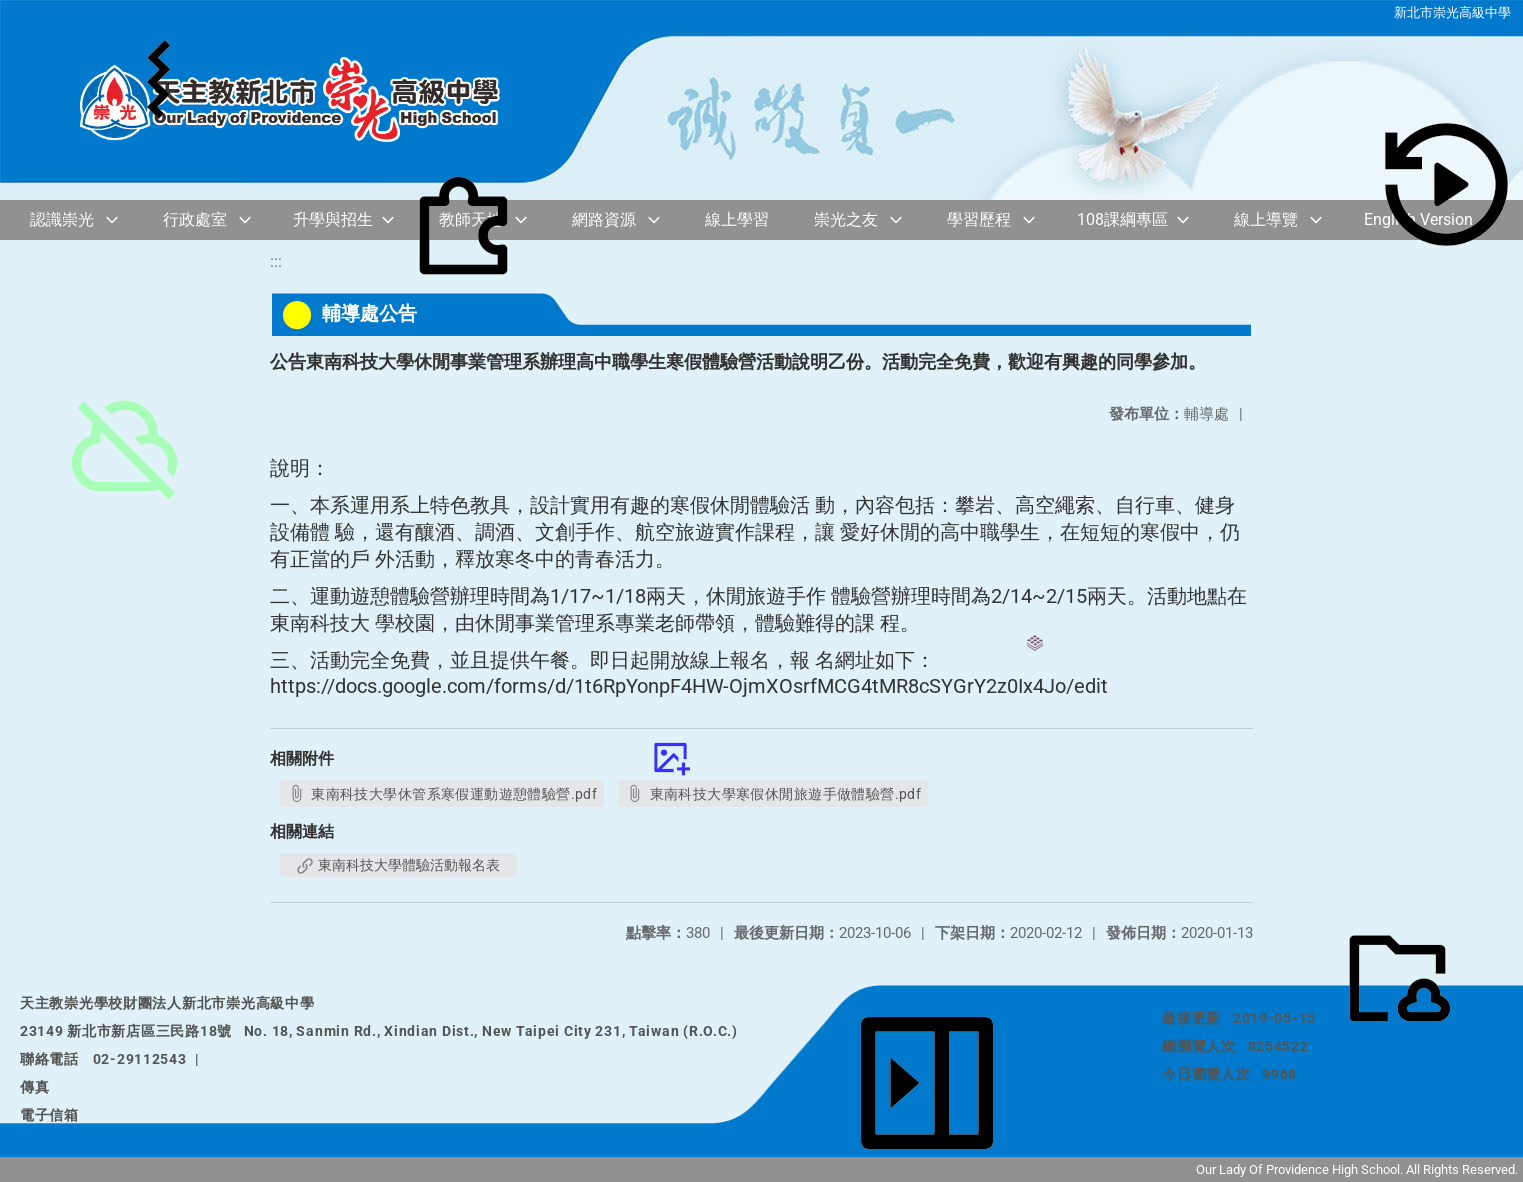  Describe the element at coordinates (1446, 184) in the screenshot. I see `view memories or flashback content` at that location.